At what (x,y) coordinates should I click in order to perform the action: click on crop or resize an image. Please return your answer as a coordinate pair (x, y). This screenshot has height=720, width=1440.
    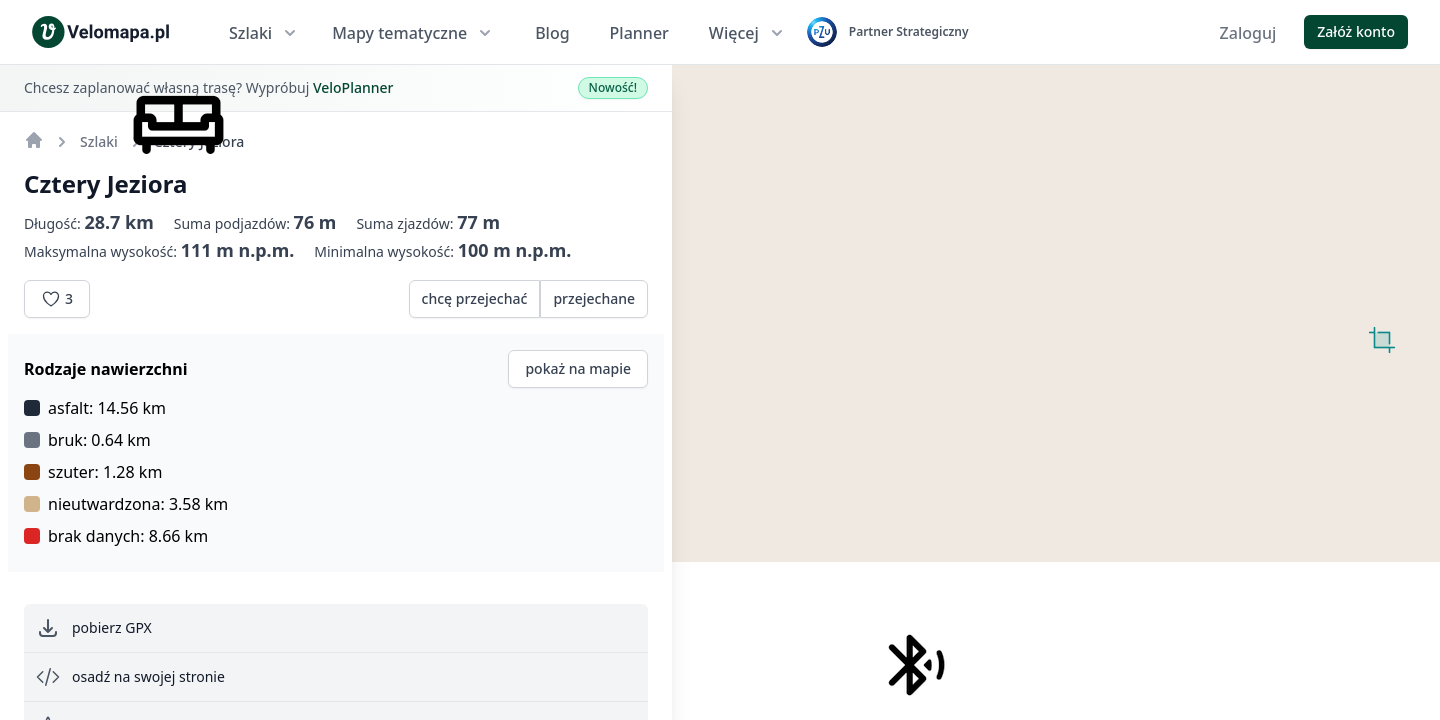
    Looking at the image, I should click on (1382, 340).